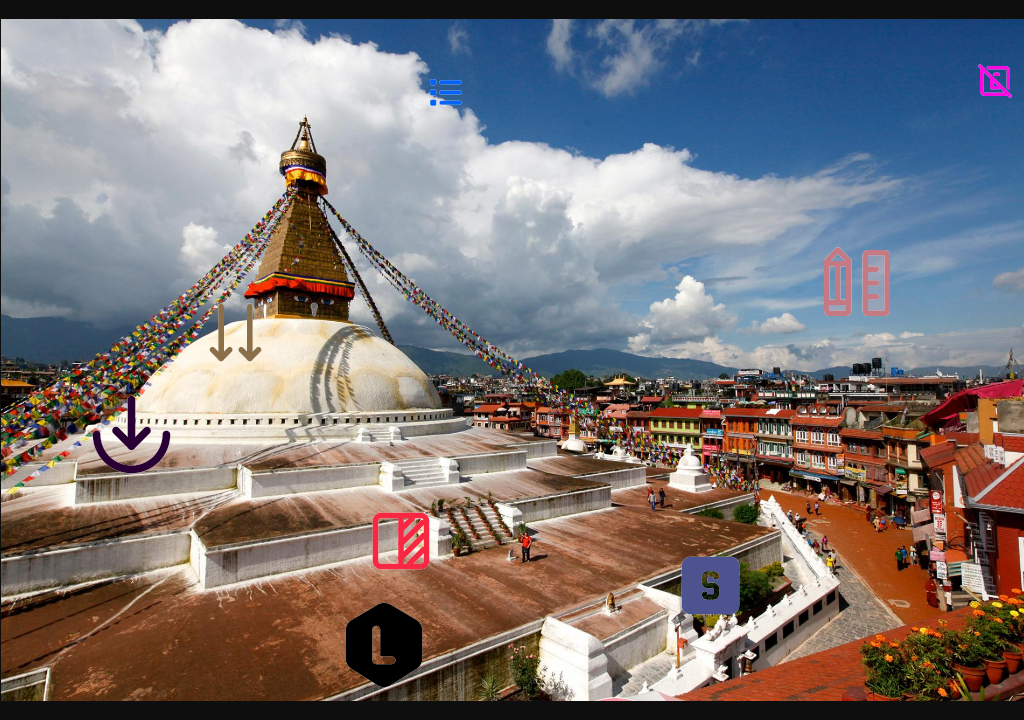 This screenshot has width=1024, height=720. Describe the element at coordinates (235, 332) in the screenshot. I see `download multiple items` at that location.